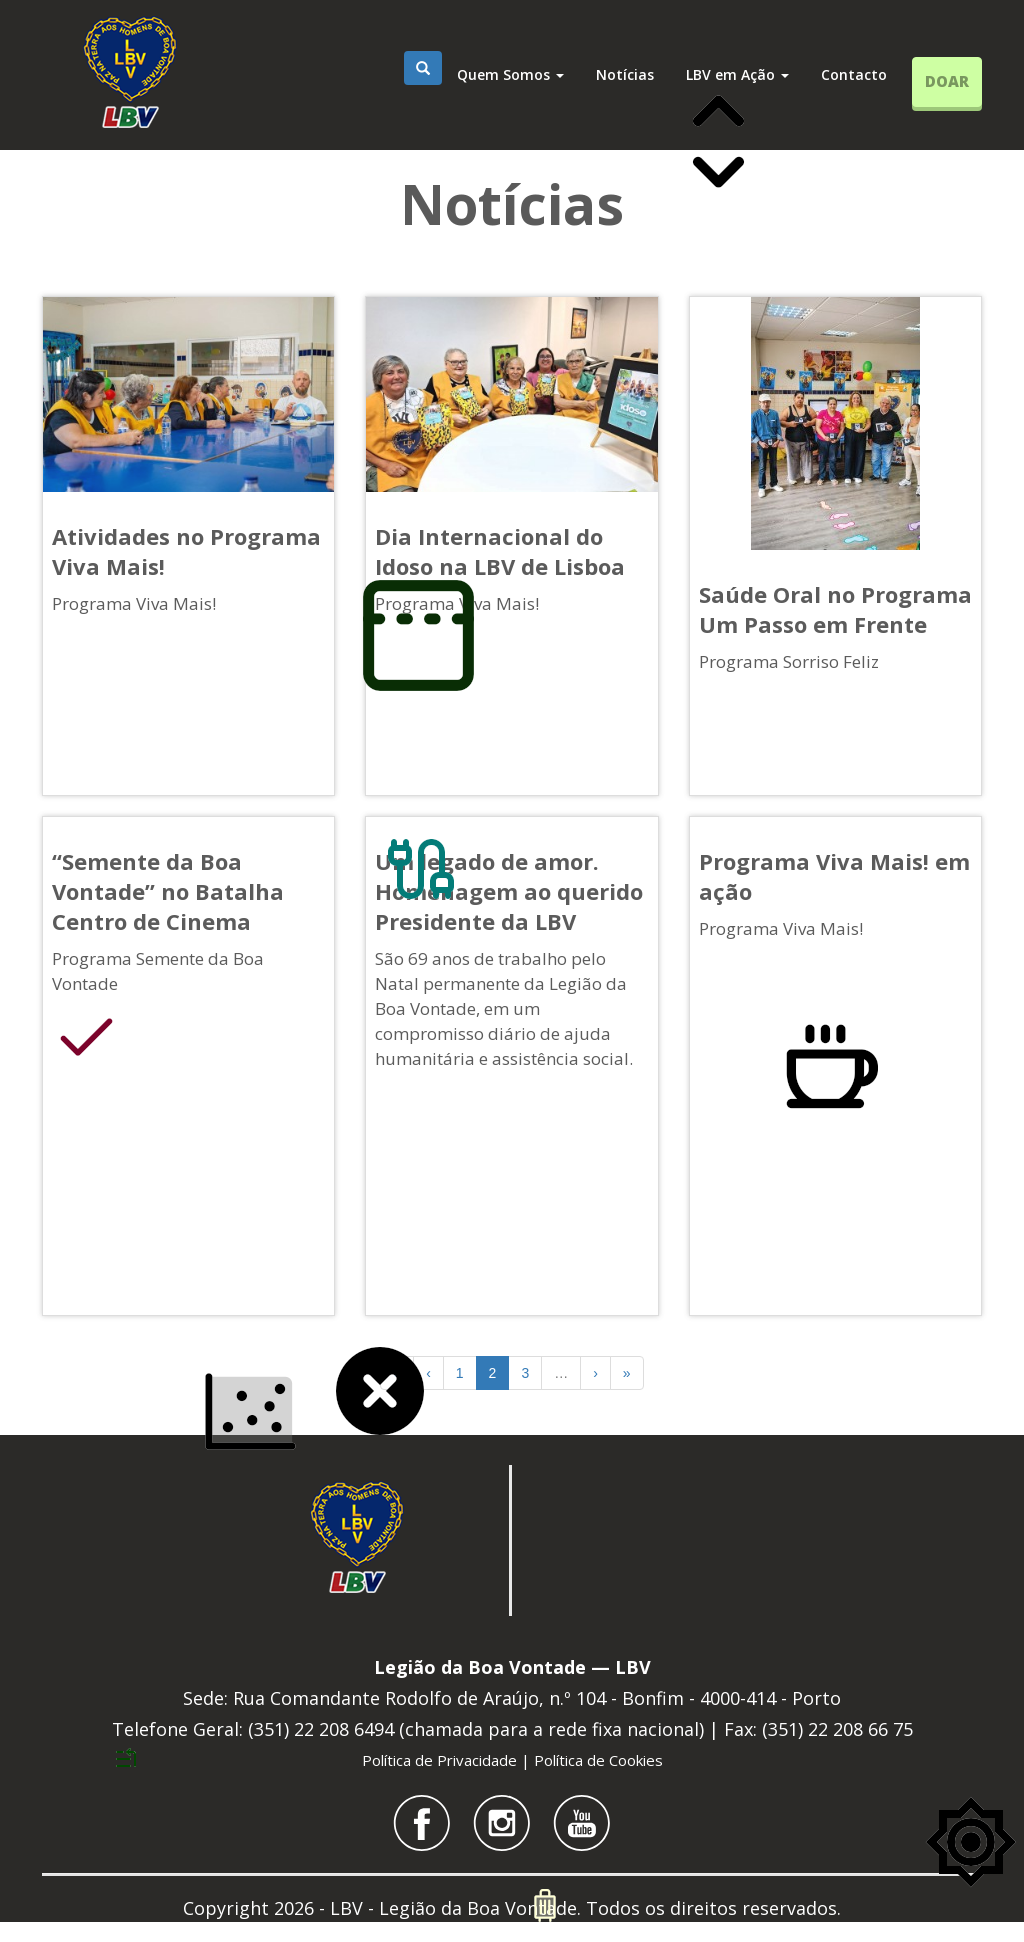 This screenshot has height=1942, width=1024. I want to click on access travel or trip planning features, so click(545, 1906).